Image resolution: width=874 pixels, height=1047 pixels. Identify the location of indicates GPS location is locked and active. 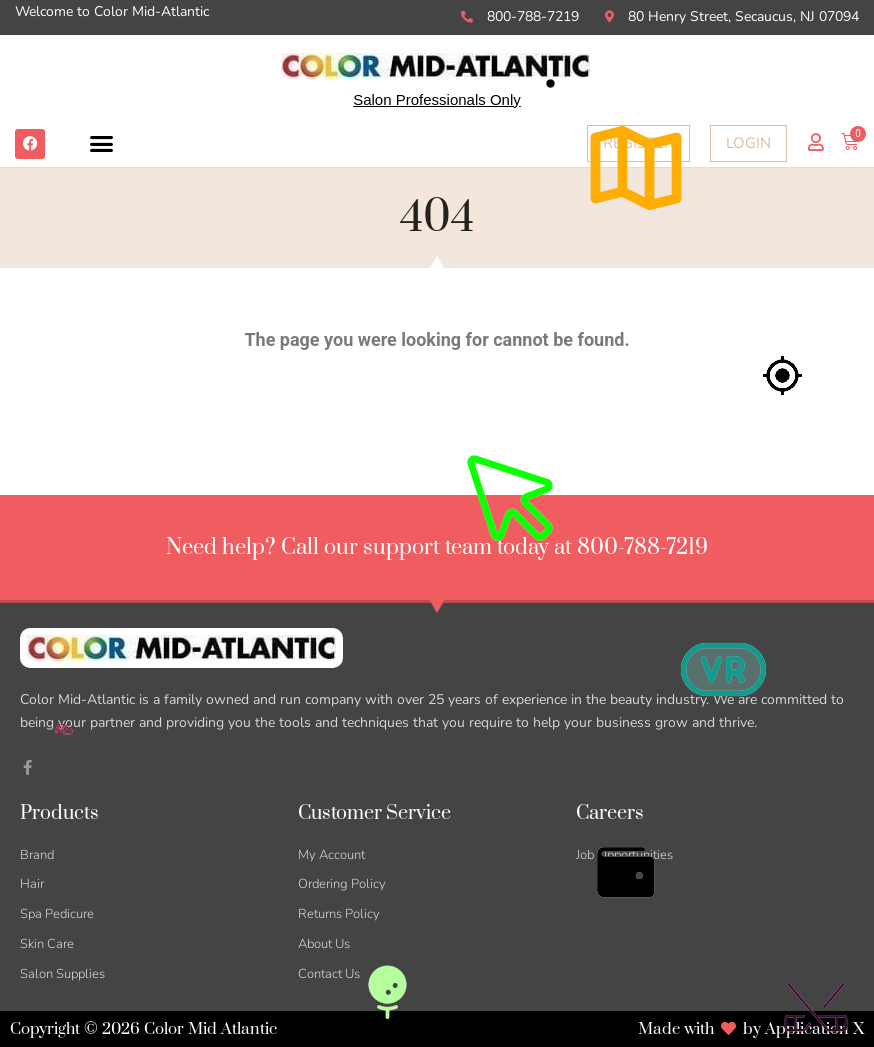
(782, 375).